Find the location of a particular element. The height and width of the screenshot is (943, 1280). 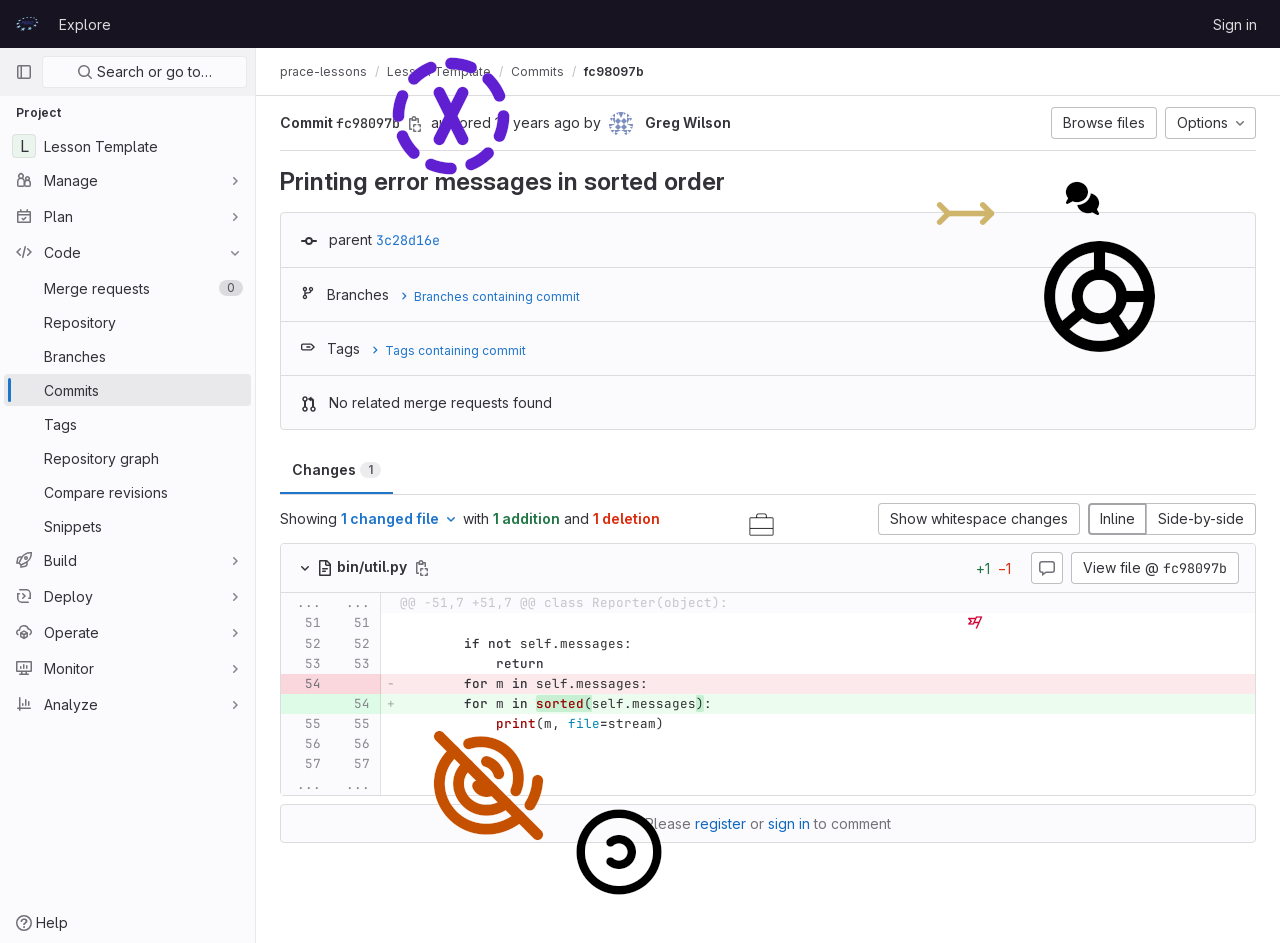

continue to the next step is located at coordinates (965, 213).